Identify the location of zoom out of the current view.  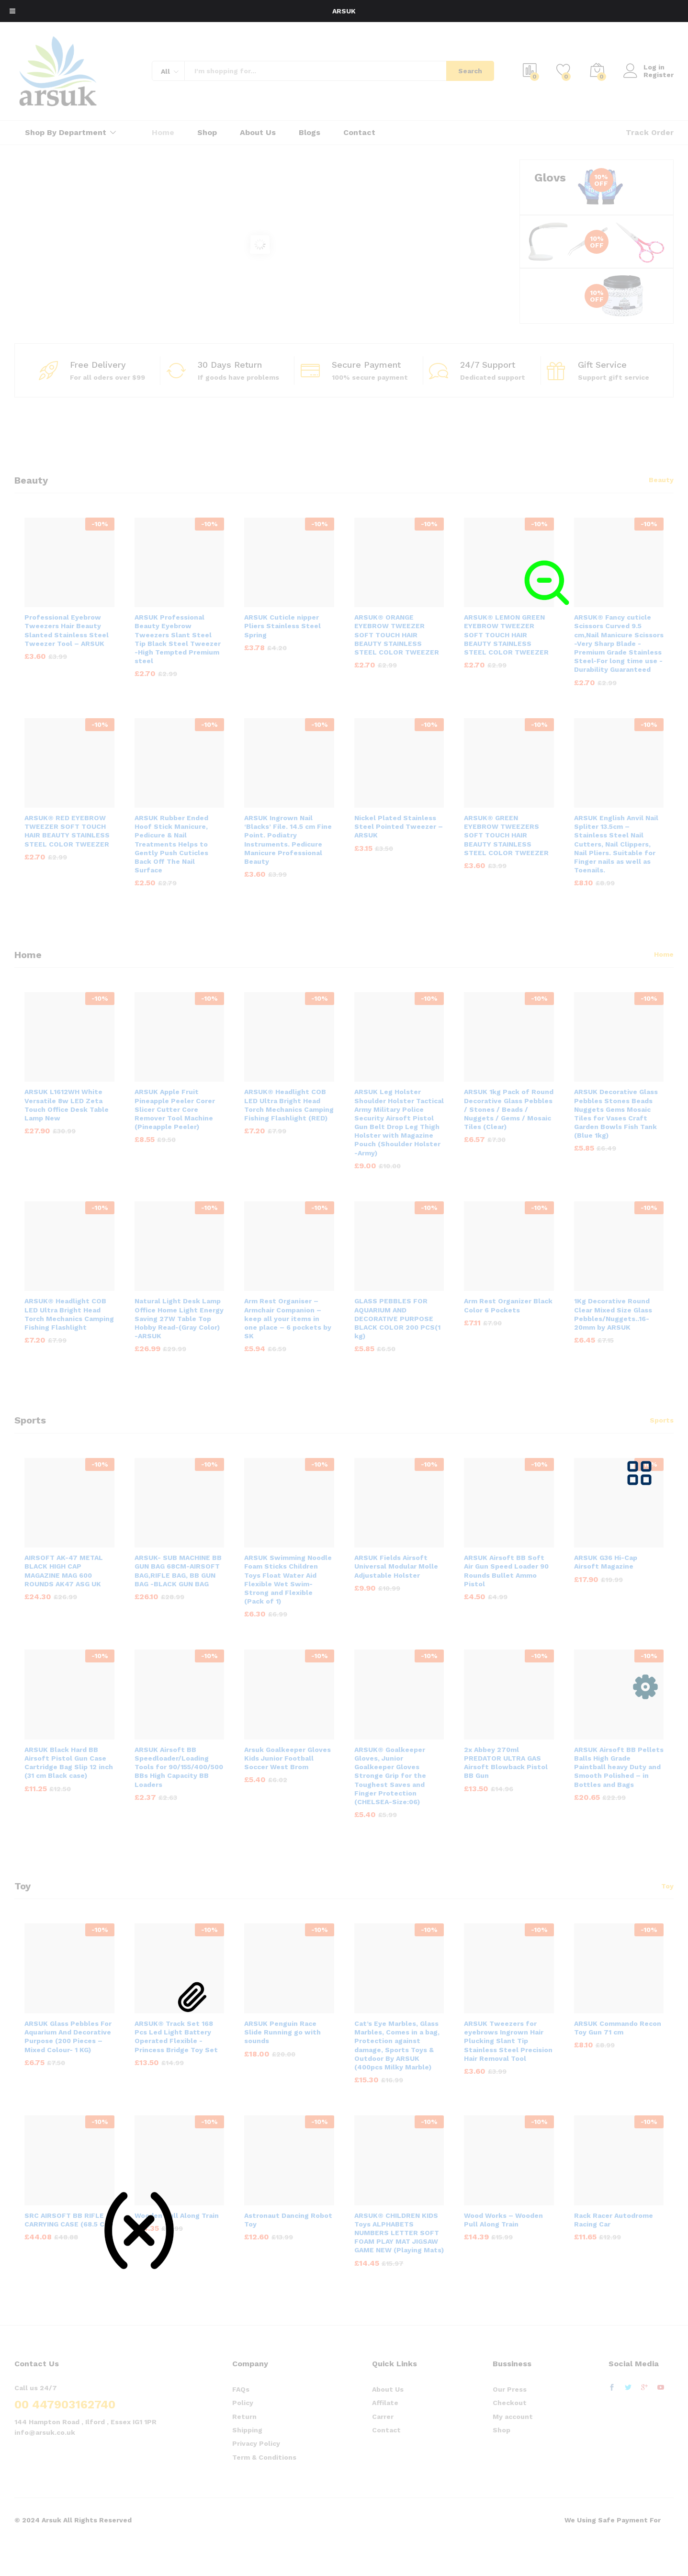
(547, 583).